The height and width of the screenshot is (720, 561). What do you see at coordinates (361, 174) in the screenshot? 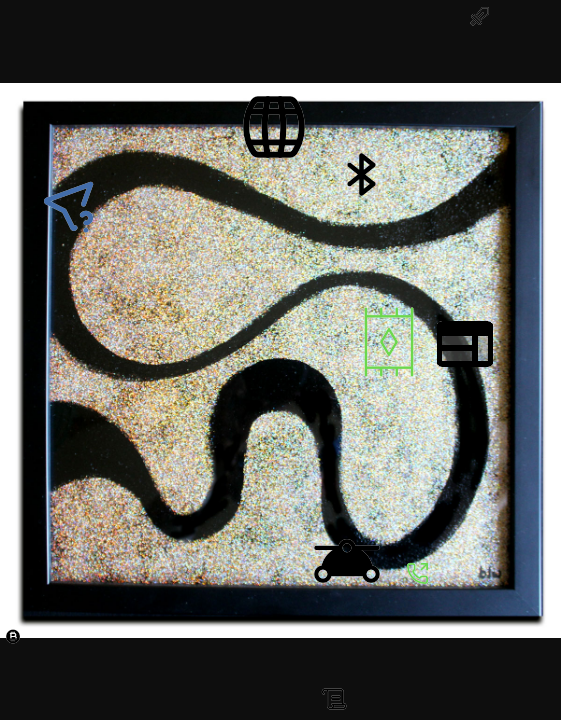
I see `toggle bluetooth connectivity on or off` at bounding box center [361, 174].